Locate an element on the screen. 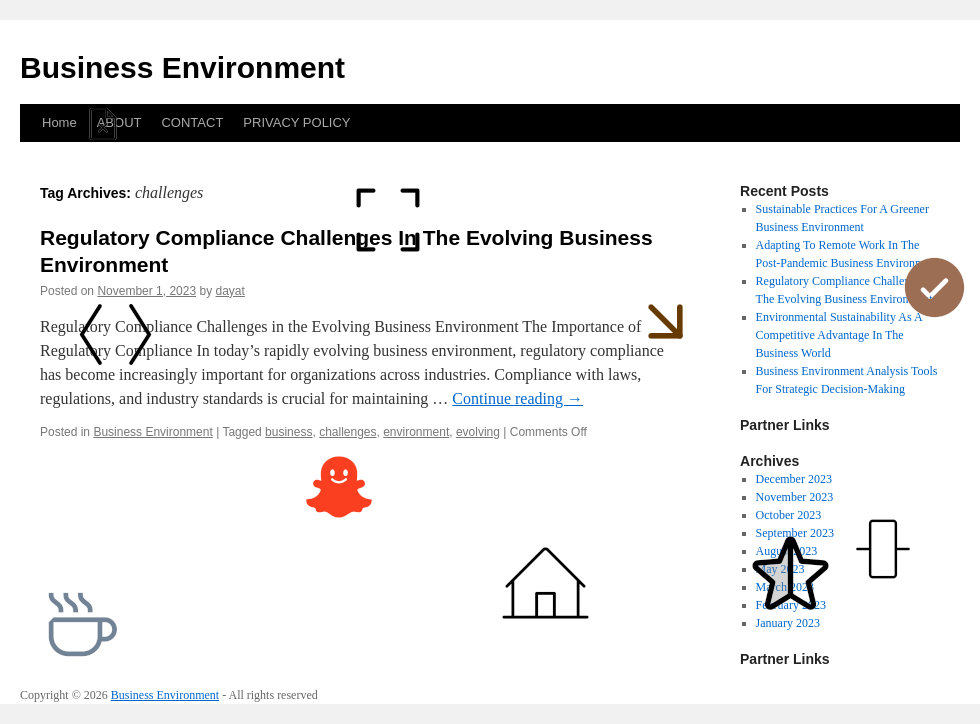 The width and height of the screenshot is (980, 724). indicates a partial or half-star rating is located at coordinates (790, 574).